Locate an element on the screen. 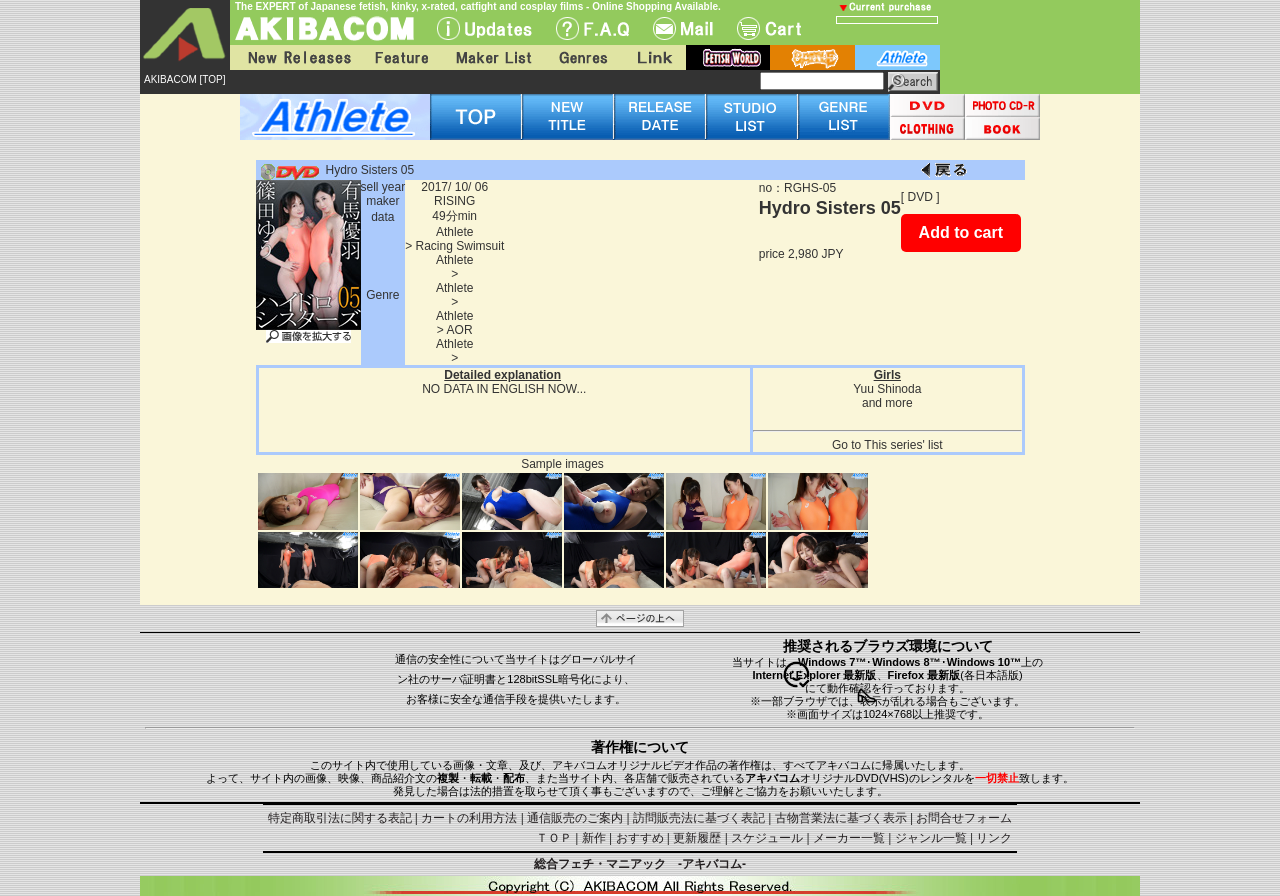 Image resolution: width=1280 pixels, height=896 pixels. browse women's shoes or footwear is located at coordinates (866, 696).